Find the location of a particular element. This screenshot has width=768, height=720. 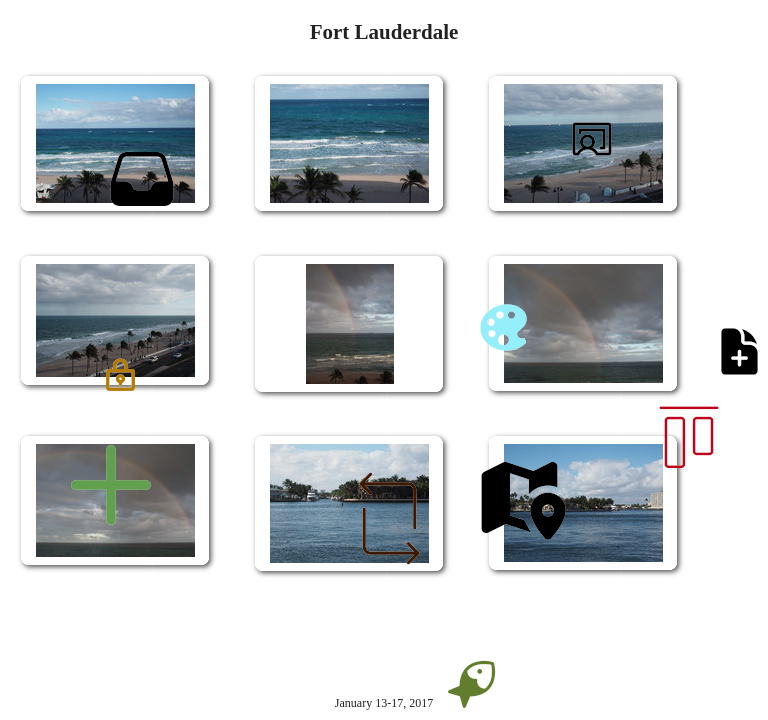

access security or password settings is located at coordinates (120, 376).